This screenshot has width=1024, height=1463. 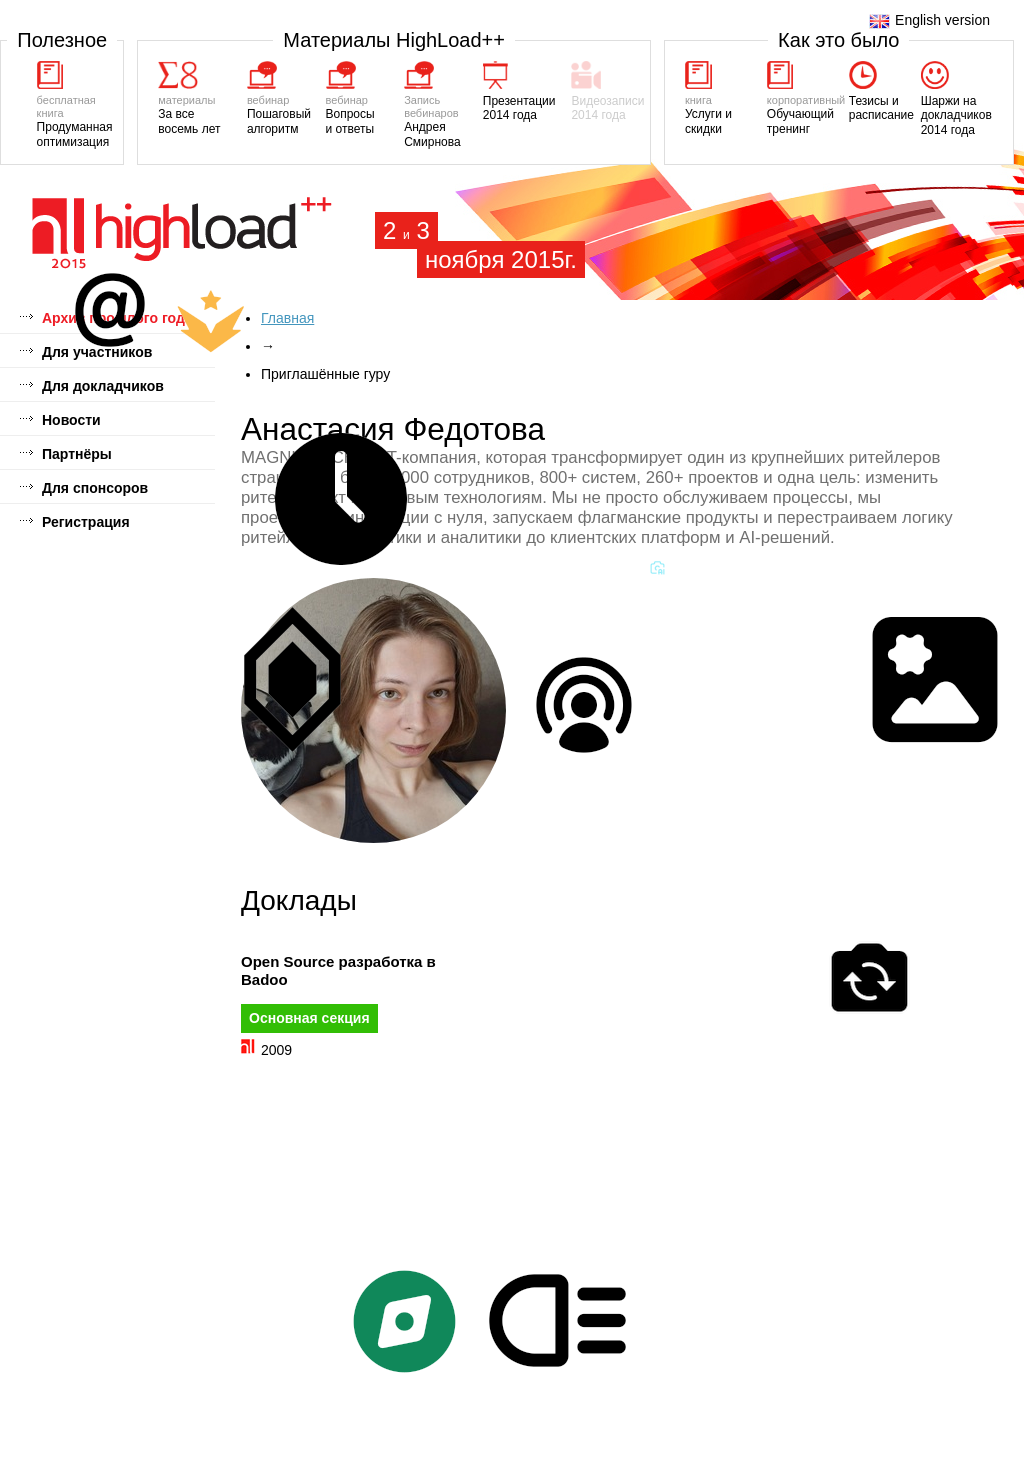 I want to click on mention a user in chat, so click(x=110, y=310).